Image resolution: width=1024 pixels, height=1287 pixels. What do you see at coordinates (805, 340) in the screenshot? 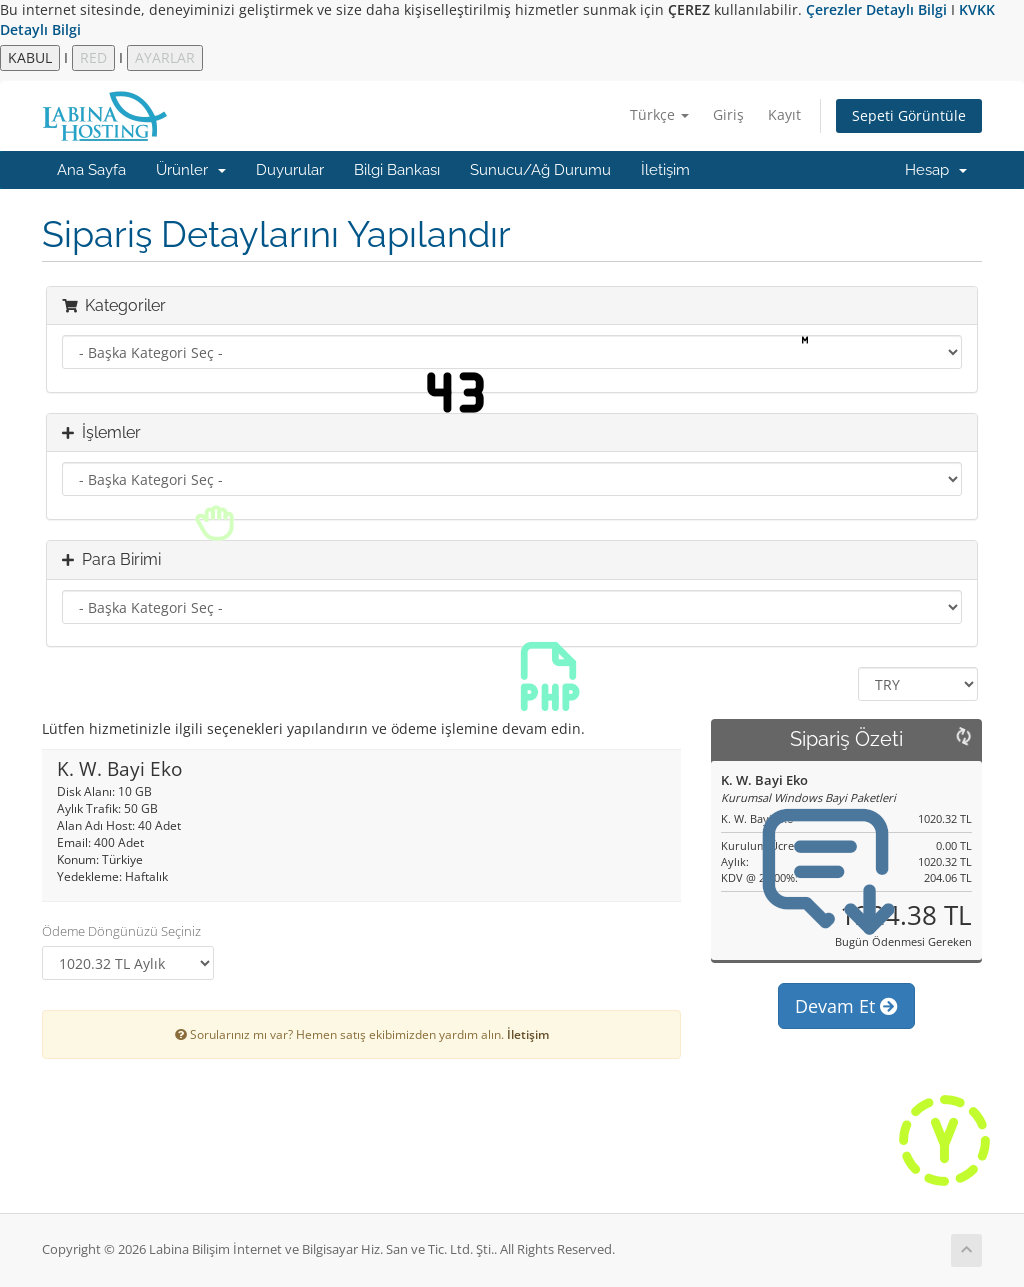
I see `indicates medium size option` at bounding box center [805, 340].